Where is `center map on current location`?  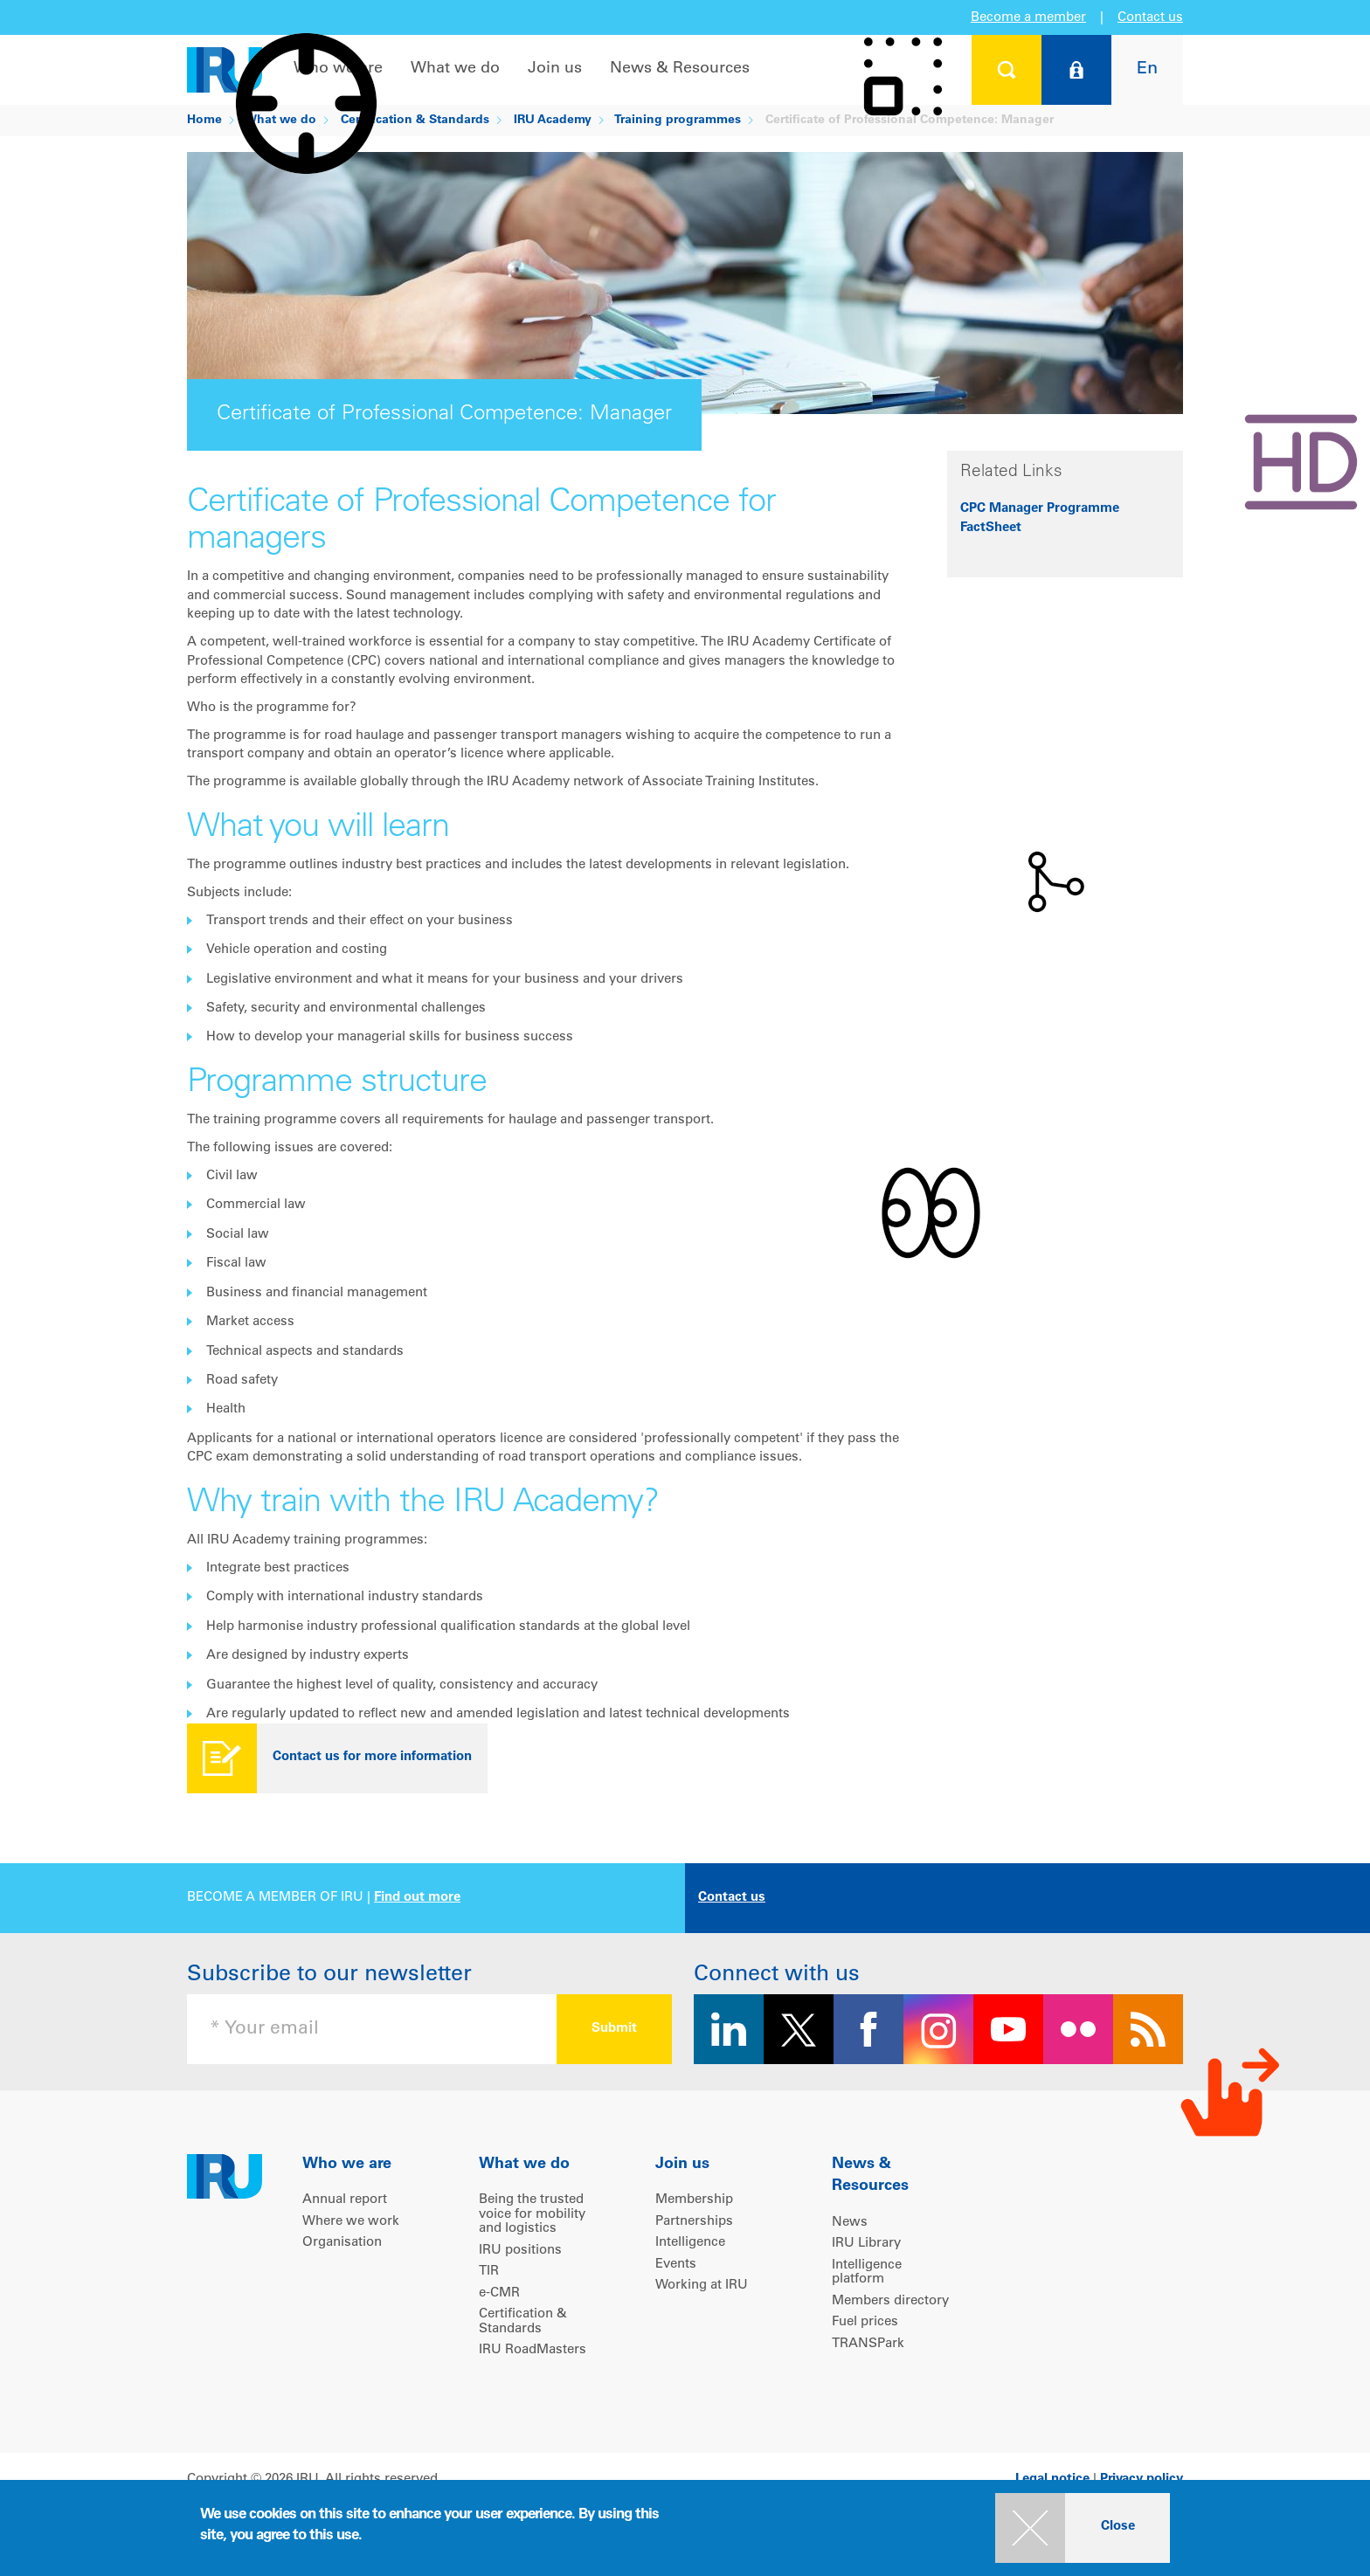 center map on current location is located at coordinates (306, 103).